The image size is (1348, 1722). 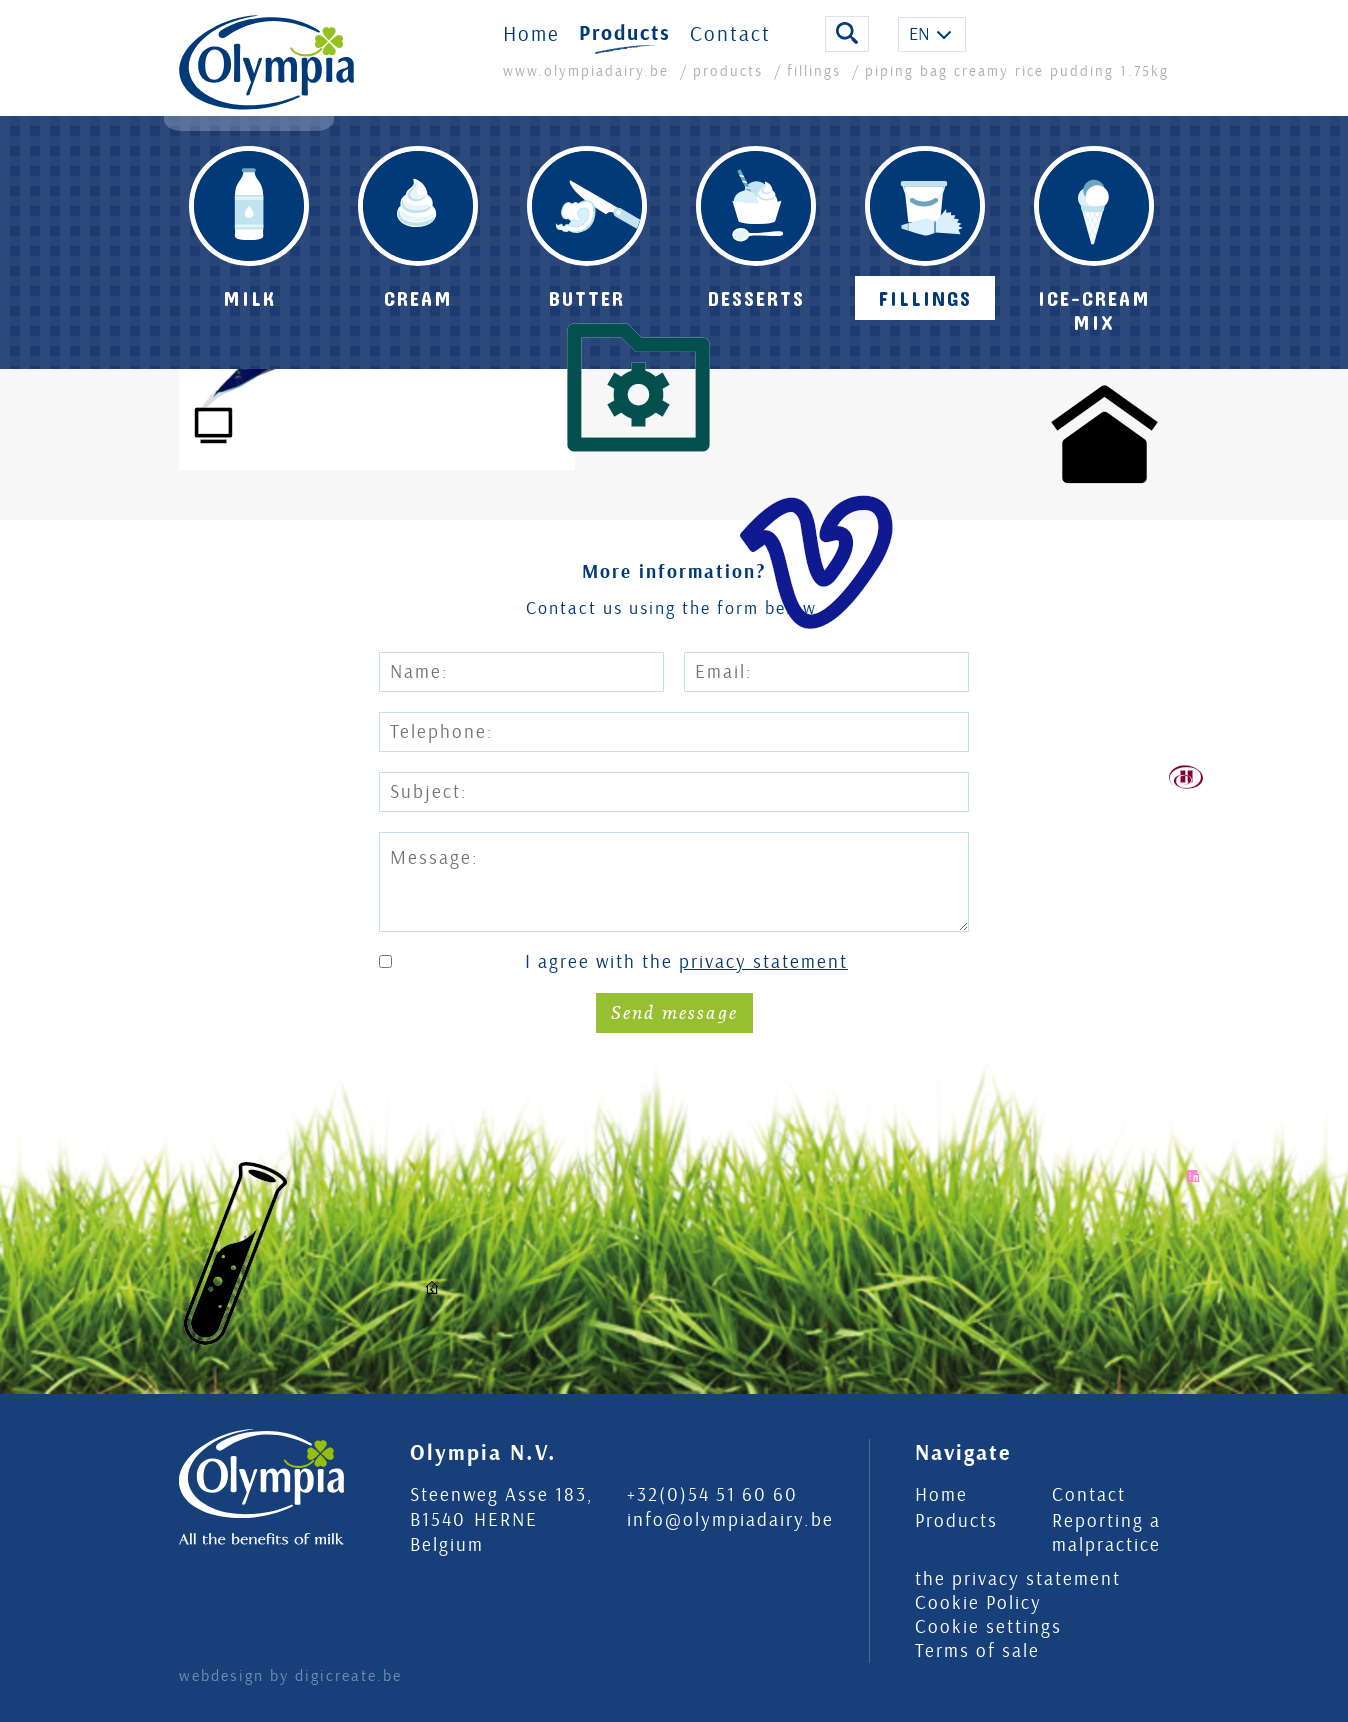 I want to click on hilton hotels and resorts logo, so click(x=1186, y=777).